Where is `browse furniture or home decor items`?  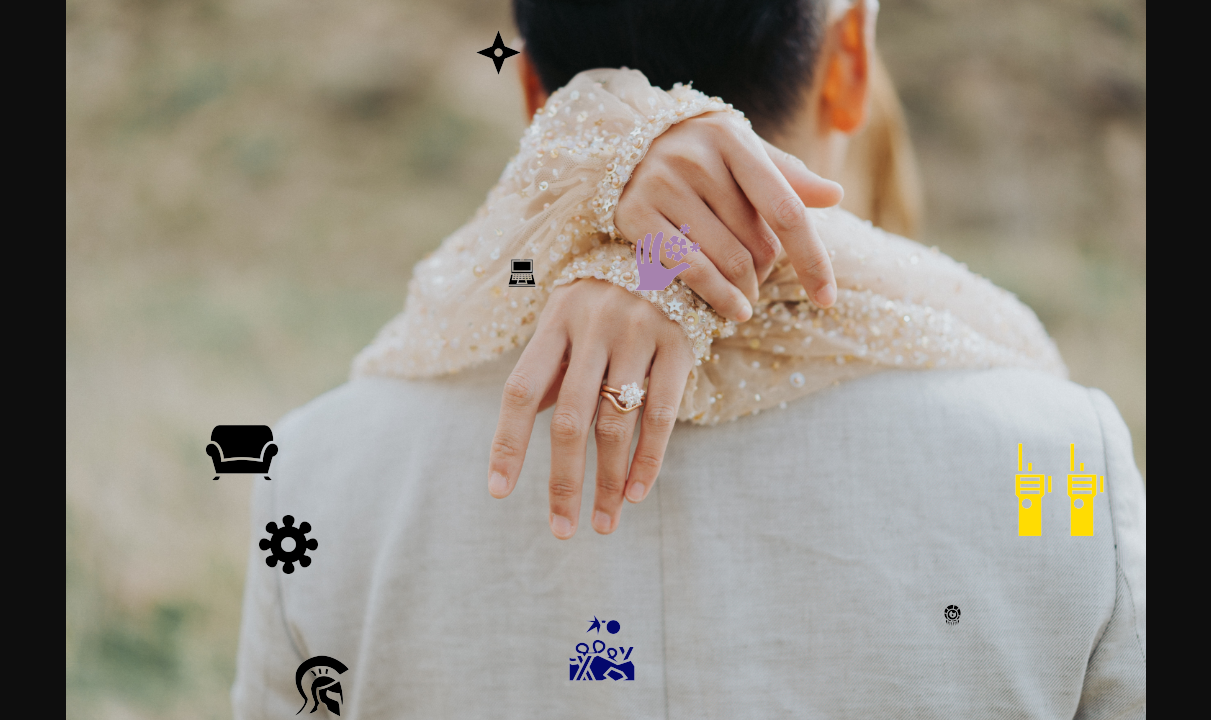
browse furniture or home decor items is located at coordinates (242, 453).